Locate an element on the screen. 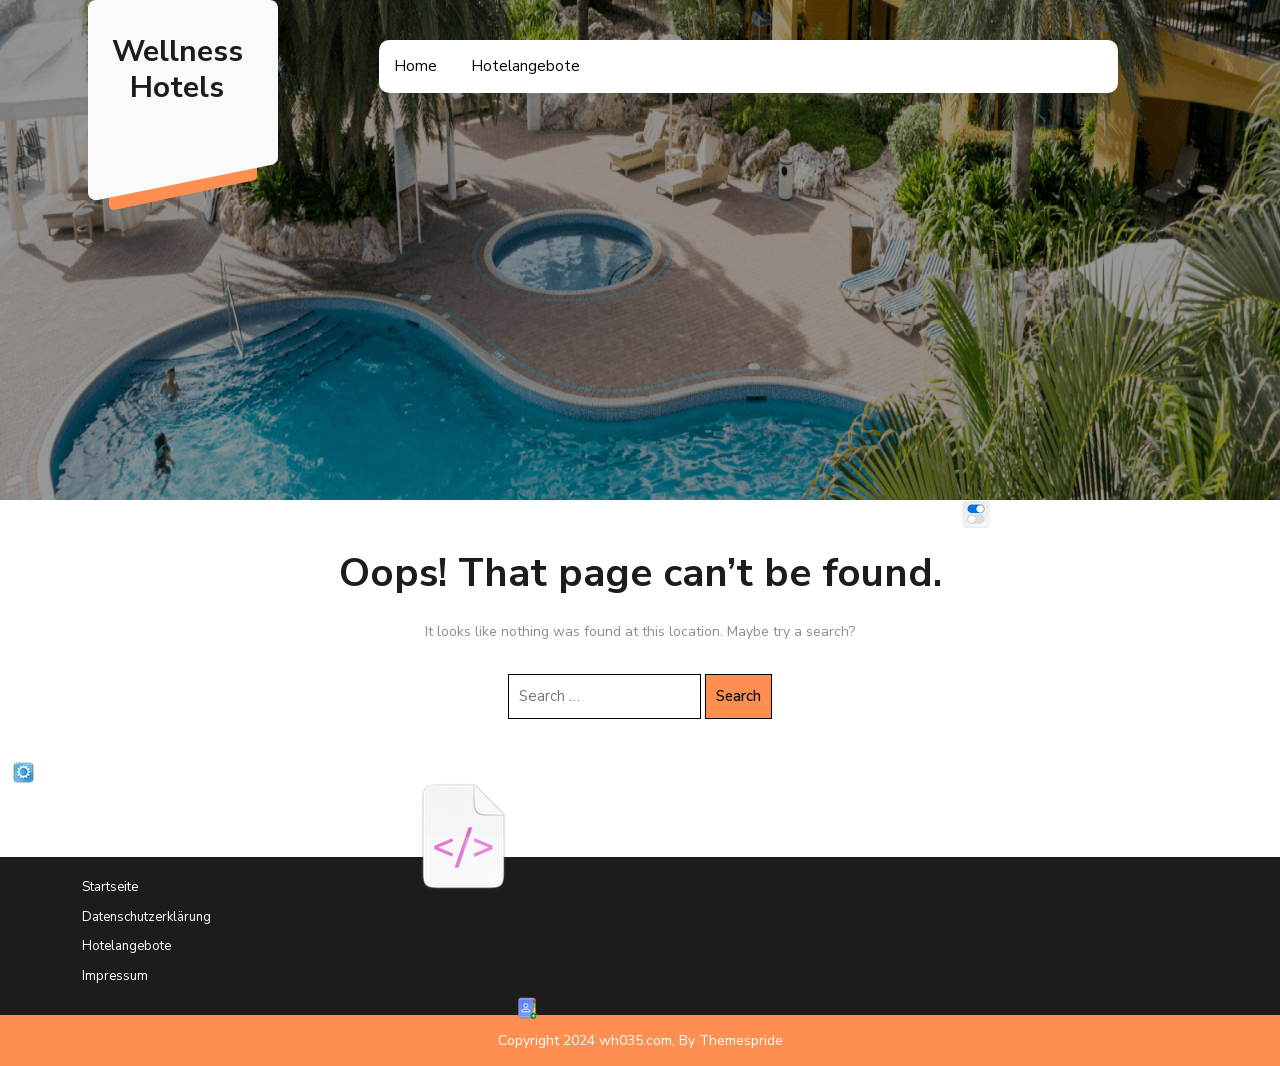 The width and height of the screenshot is (1280, 1066). access system runtime components is located at coordinates (23, 772).